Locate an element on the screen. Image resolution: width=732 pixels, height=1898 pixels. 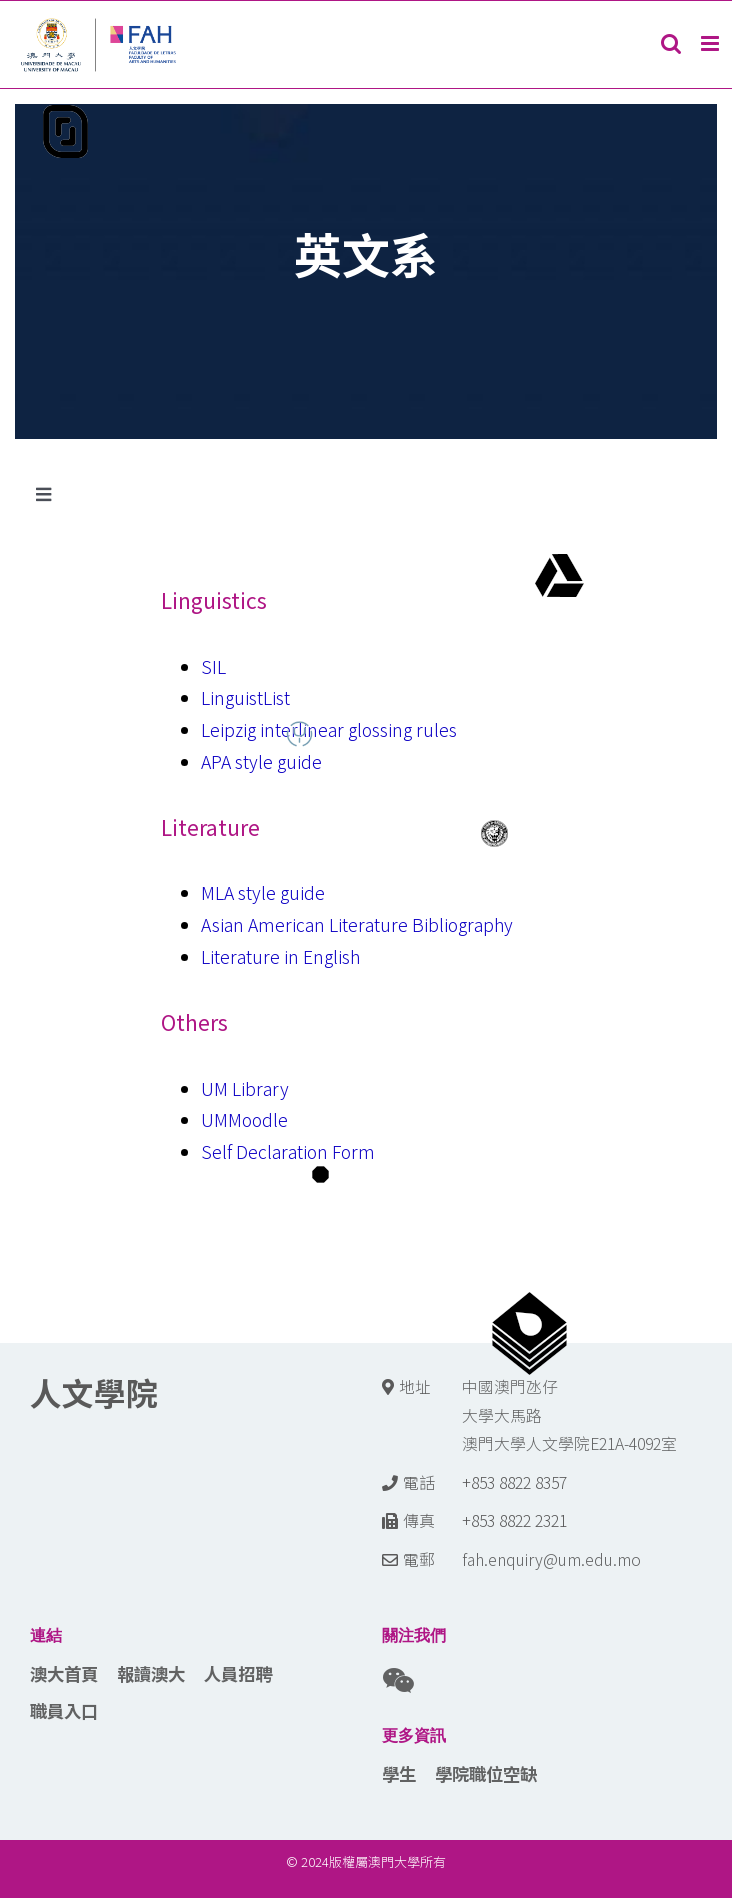
vapor swift web framework logo is located at coordinates (529, 1333).